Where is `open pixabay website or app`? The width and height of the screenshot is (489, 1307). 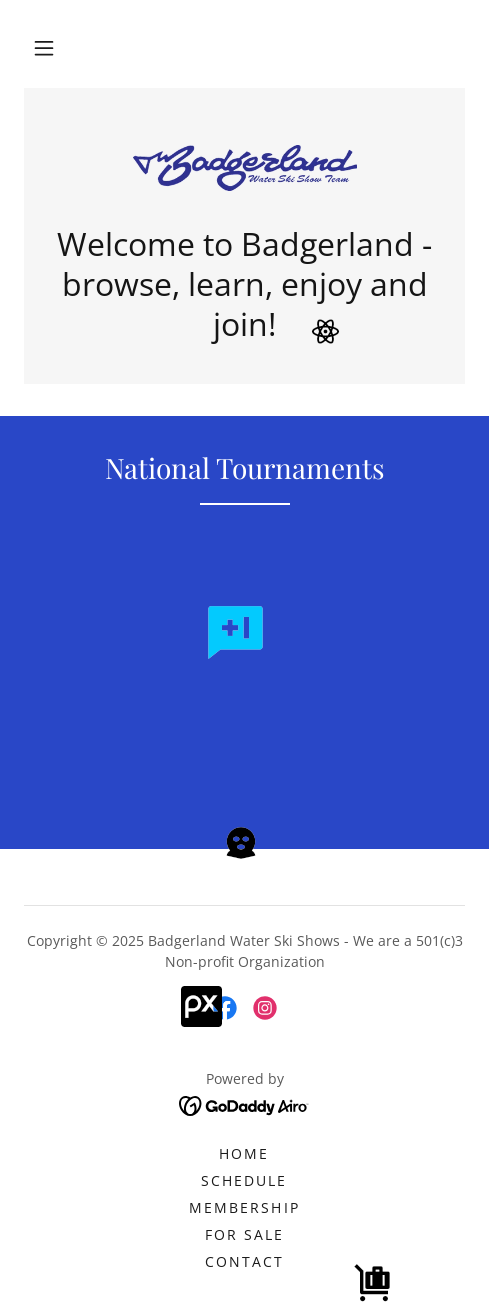 open pixabay website or app is located at coordinates (201, 1006).